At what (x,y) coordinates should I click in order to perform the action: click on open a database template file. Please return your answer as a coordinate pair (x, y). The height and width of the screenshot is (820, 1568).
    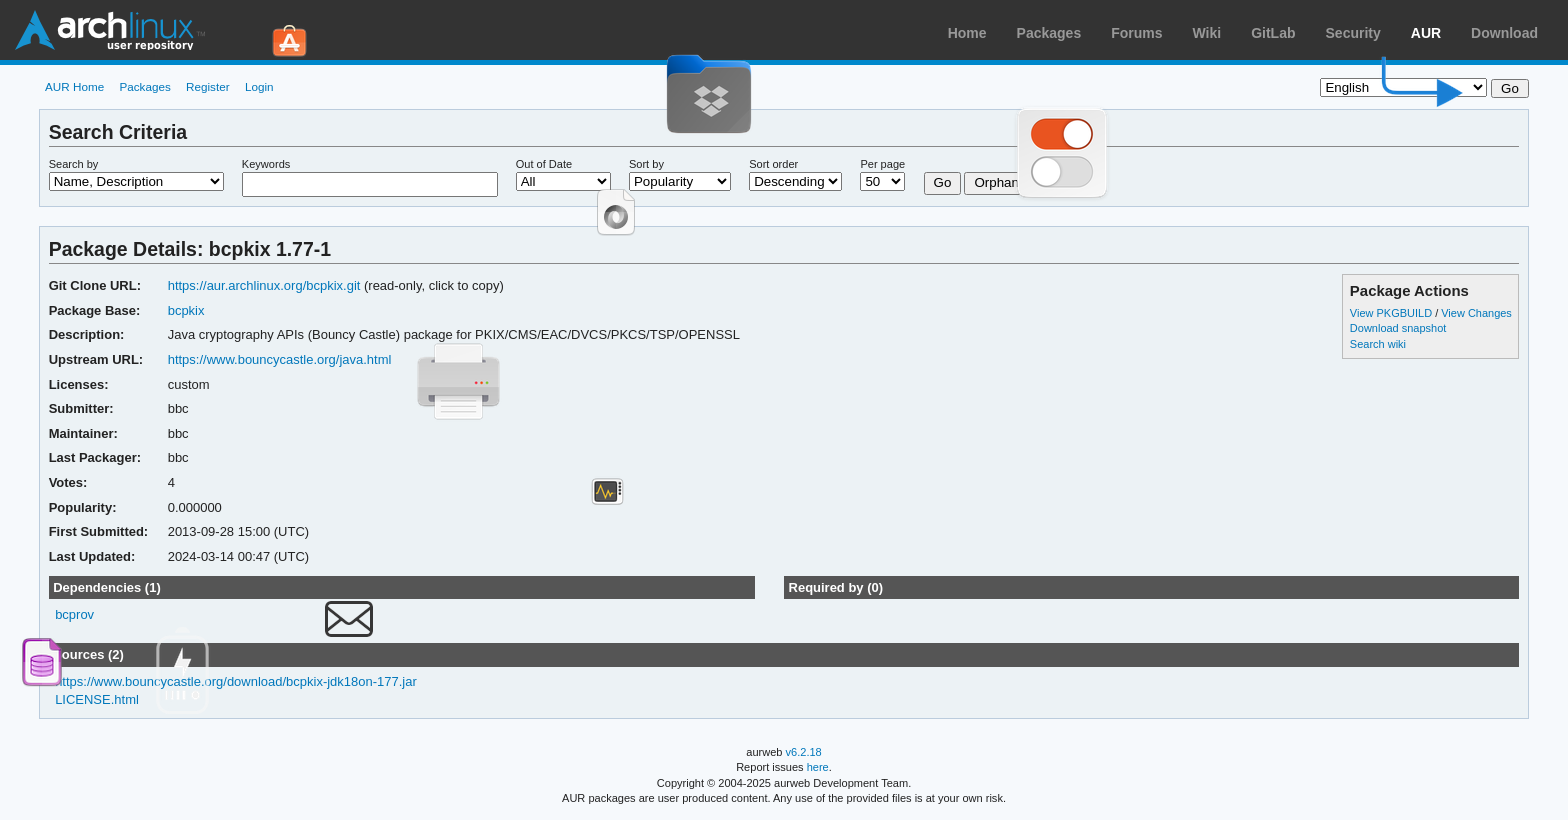
    Looking at the image, I should click on (42, 662).